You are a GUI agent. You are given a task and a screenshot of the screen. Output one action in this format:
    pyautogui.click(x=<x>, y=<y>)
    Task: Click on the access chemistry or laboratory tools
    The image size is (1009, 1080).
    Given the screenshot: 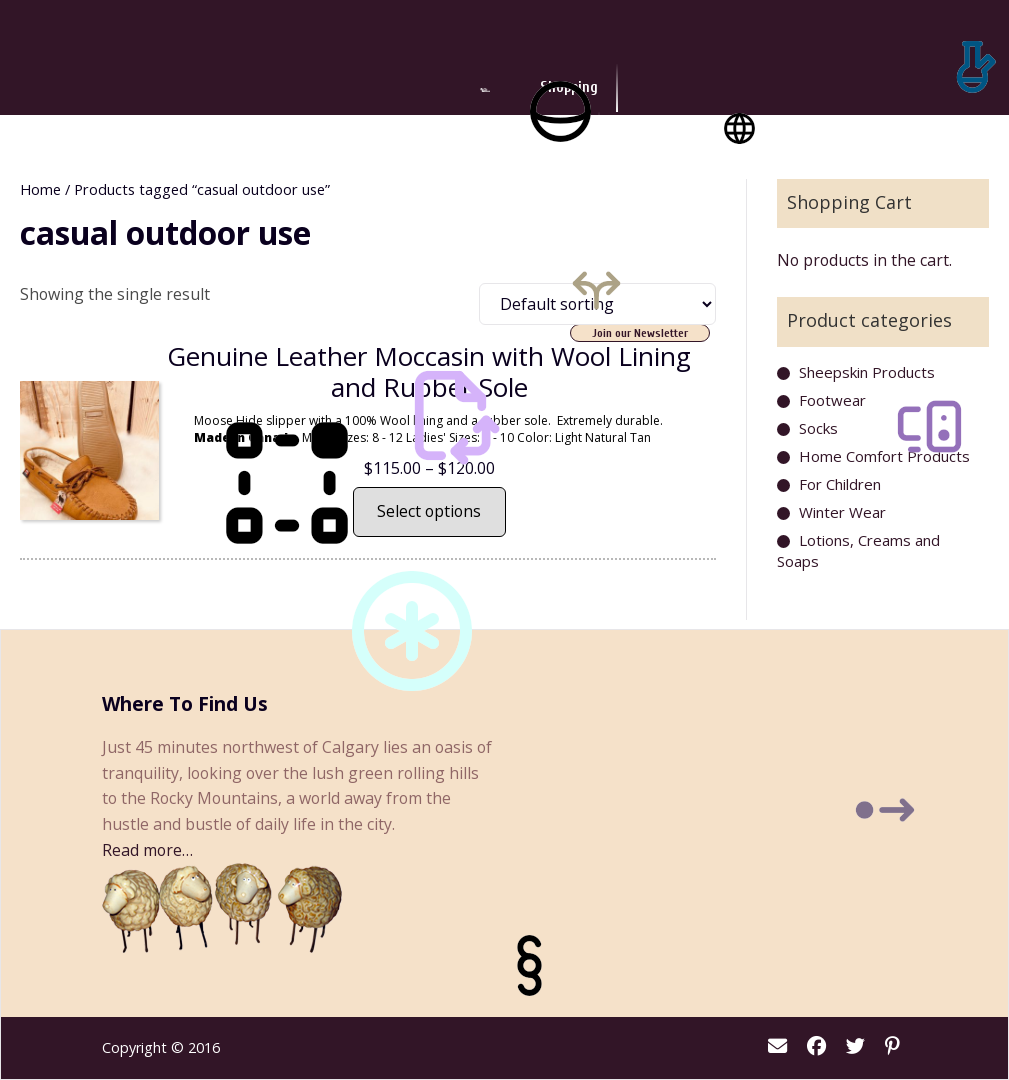 What is the action you would take?
    pyautogui.click(x=975, y=67)
    